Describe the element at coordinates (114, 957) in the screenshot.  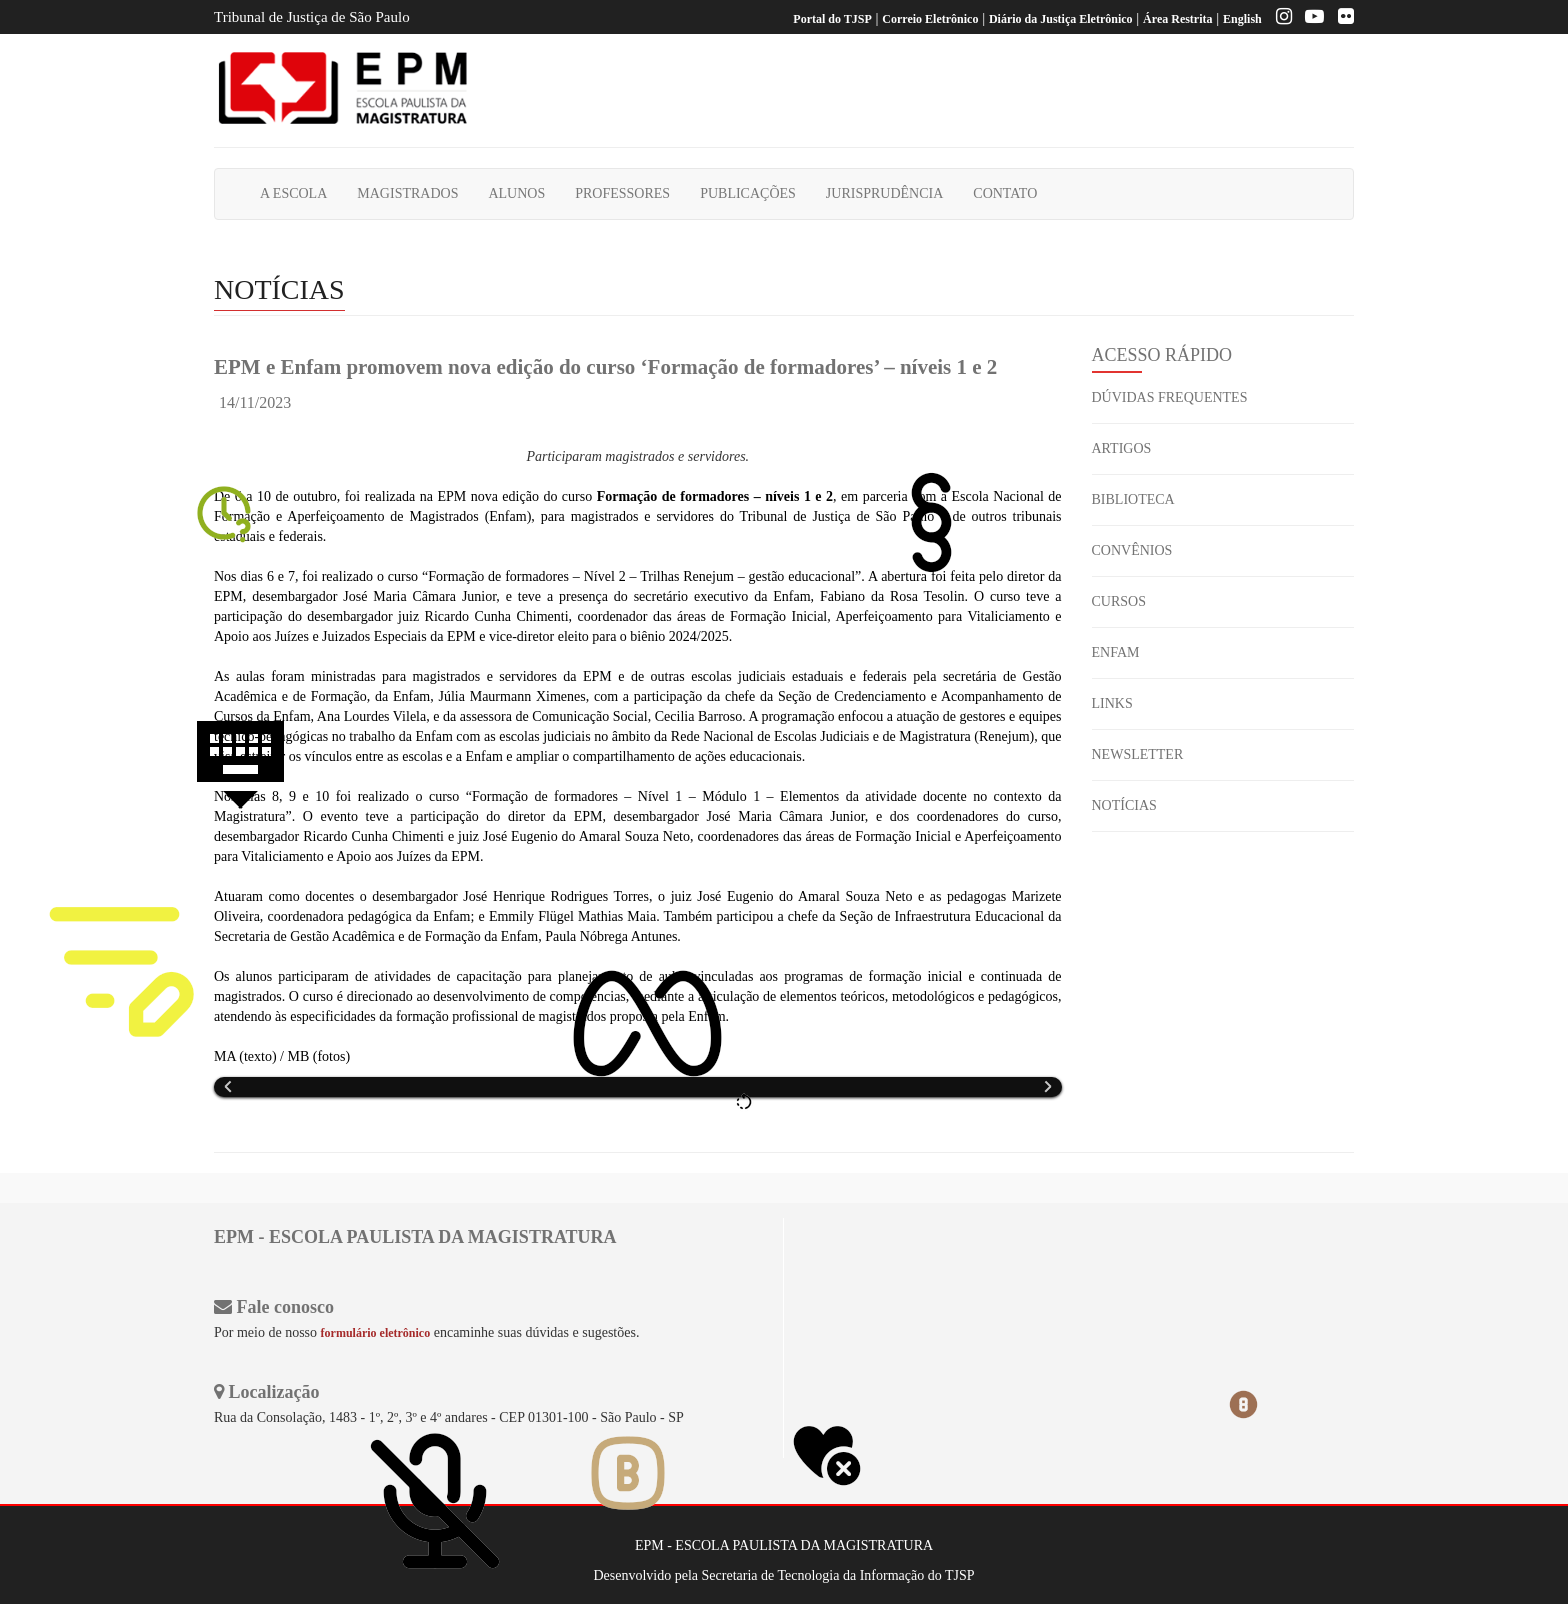
I see `edit filter settings` at that location.